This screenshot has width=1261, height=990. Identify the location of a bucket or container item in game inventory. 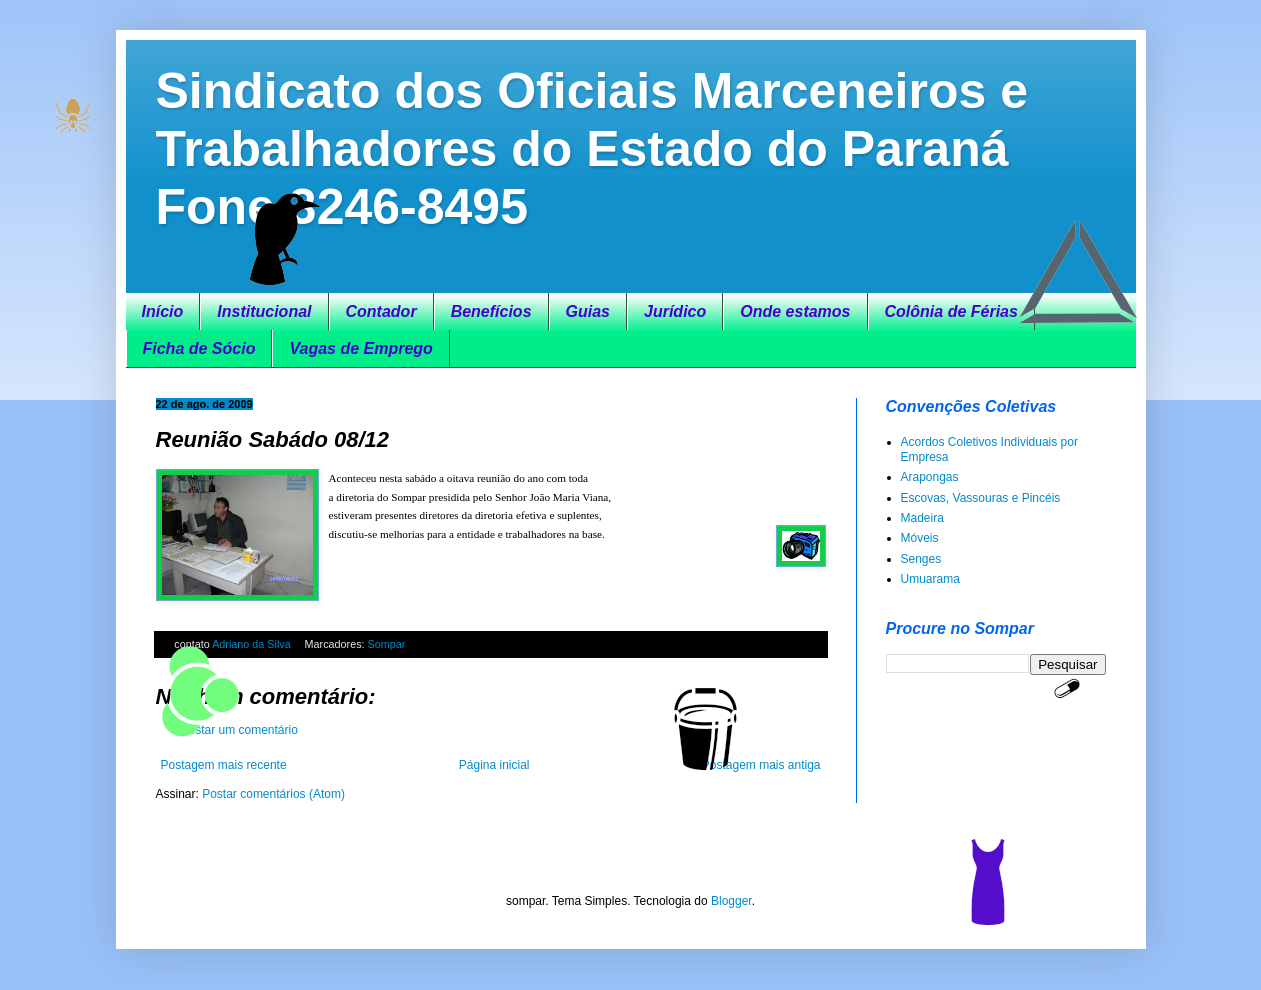
(705, 726).